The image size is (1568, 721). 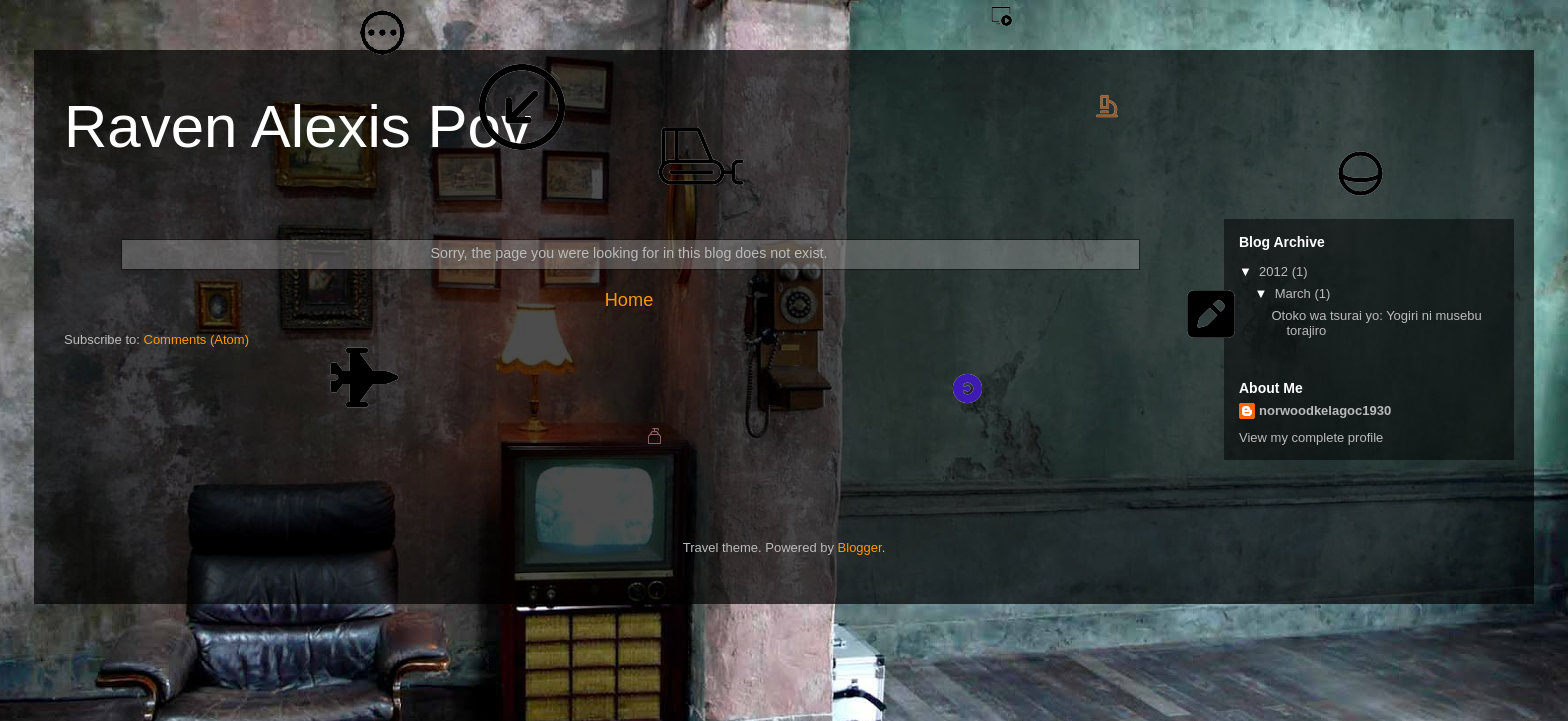 I want to click on navigate to previous or lower-left content, so click(x=522, y=107).